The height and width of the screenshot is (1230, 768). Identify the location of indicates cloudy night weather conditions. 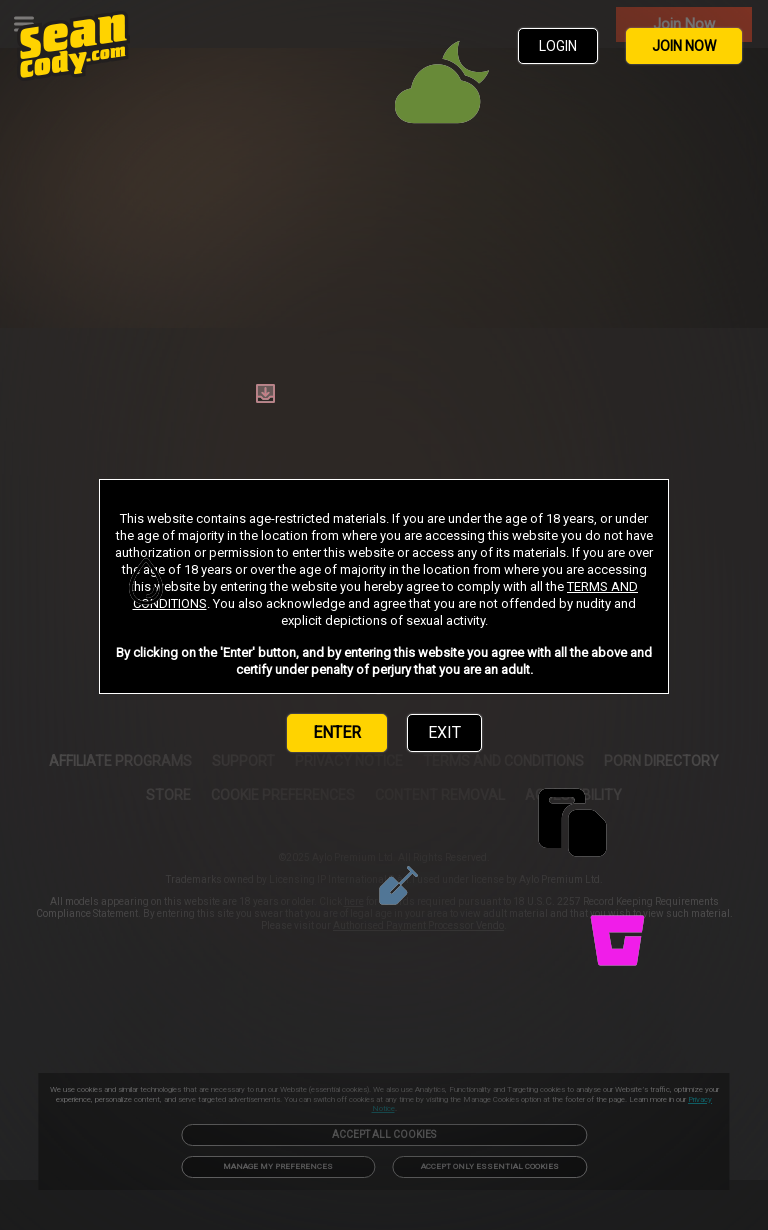
(442, 82).